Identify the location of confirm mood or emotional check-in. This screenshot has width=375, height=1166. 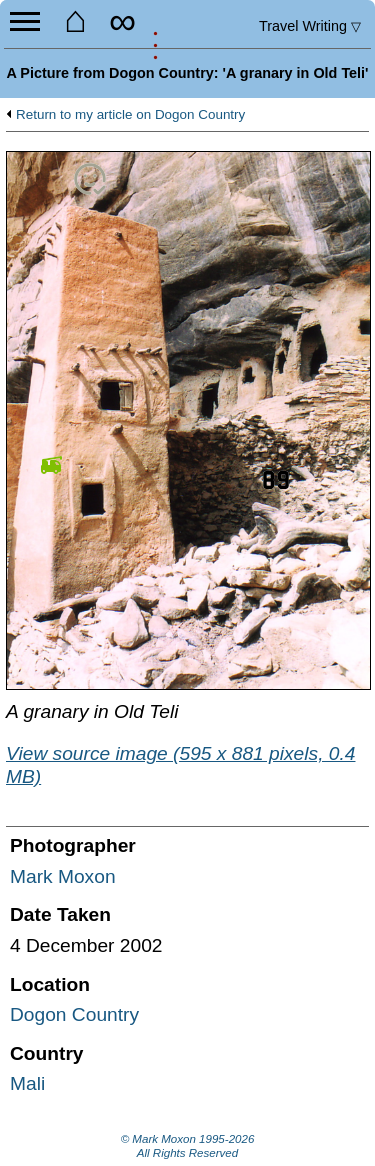
(90, 179).